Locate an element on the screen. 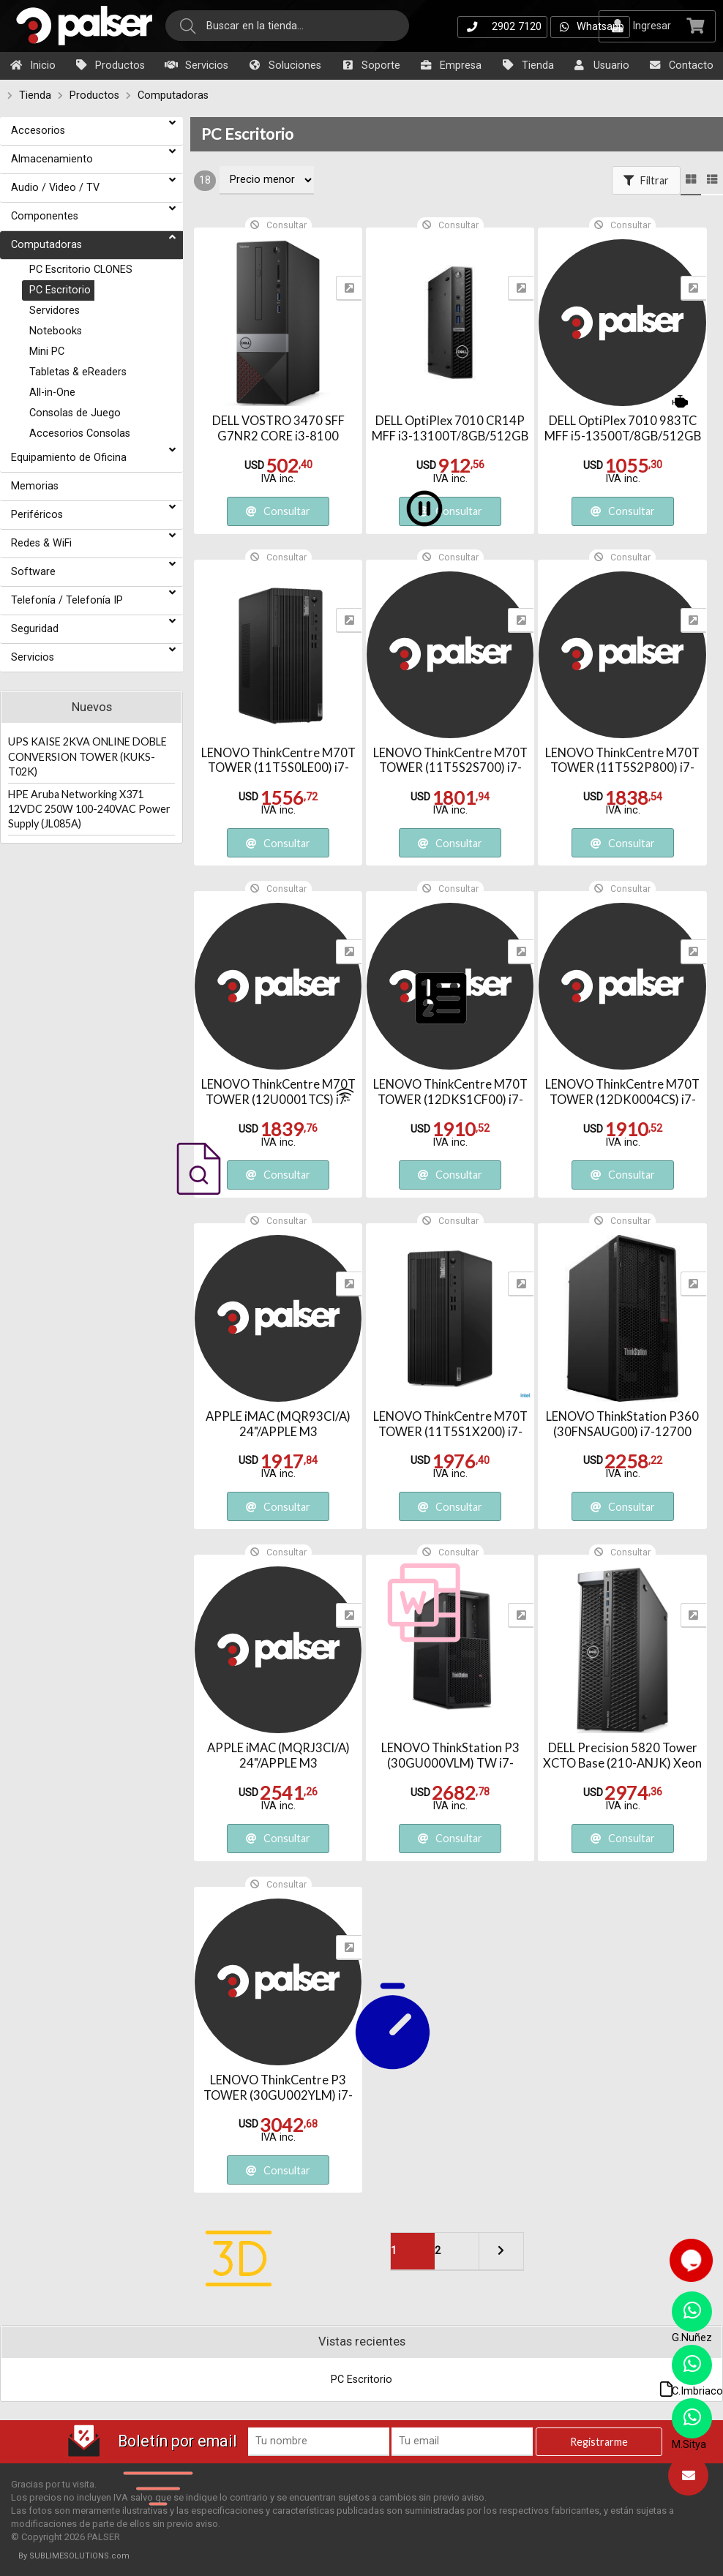 The image size is (723, 2576). pause media playback is located at coordinates (424, 508).